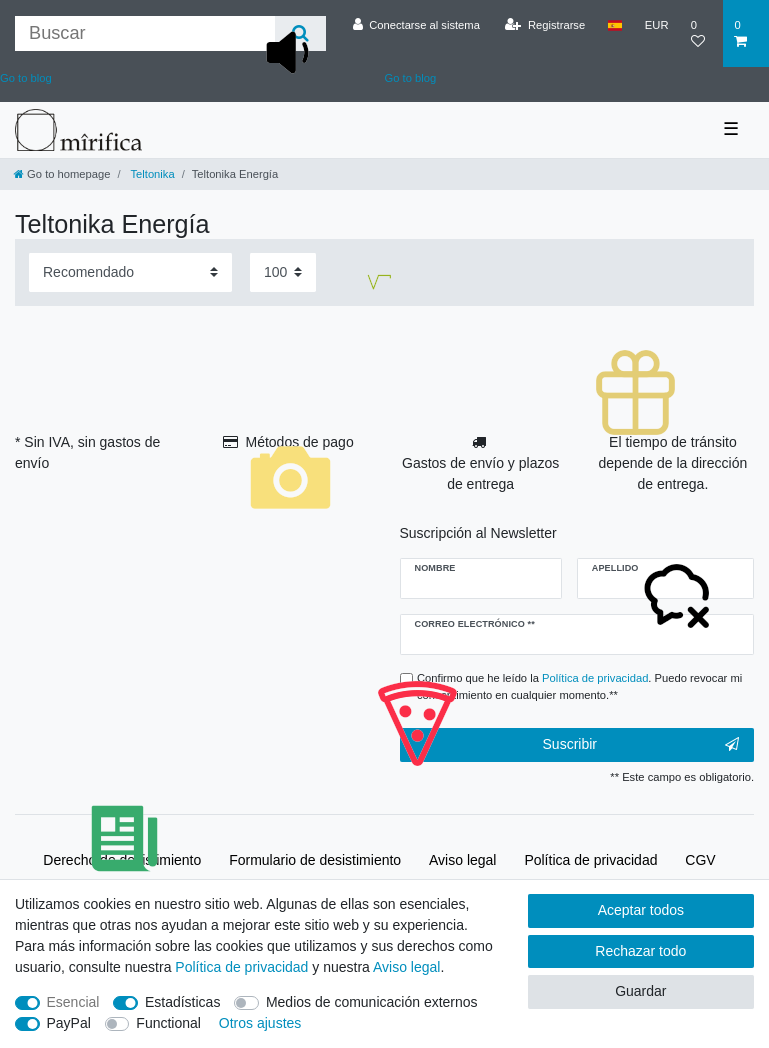  Describe the element at coordinates (417, 723) in the screenshot. I see `browse food or restaurant options` at that location.